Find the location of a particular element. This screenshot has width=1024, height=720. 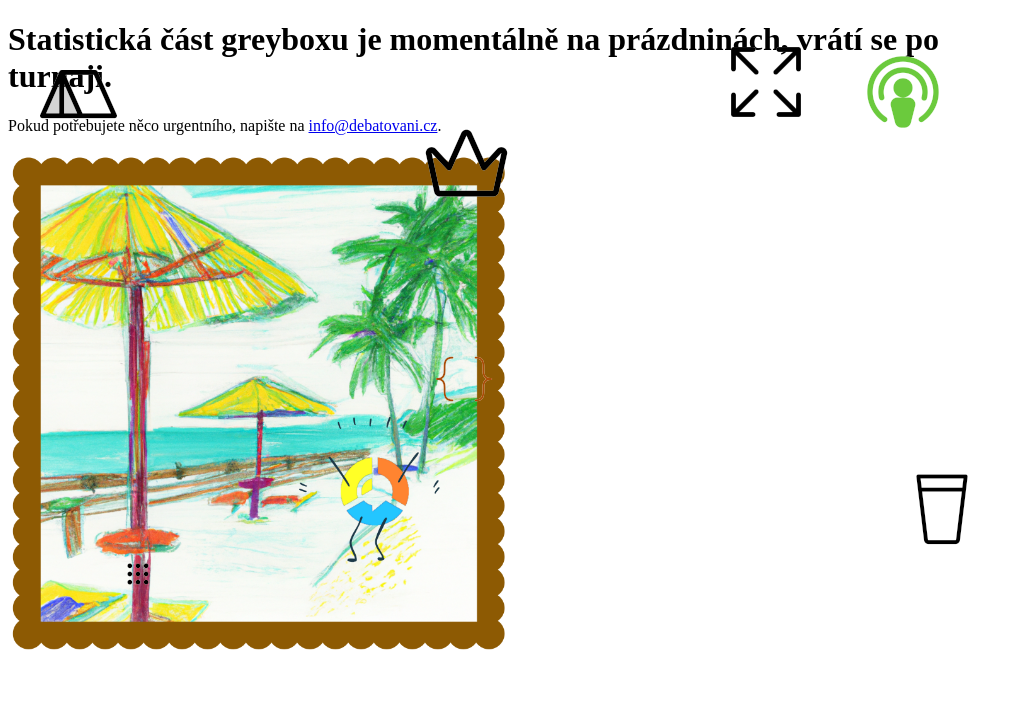

expand to fullscreen mode is located at coordinates (766, 82).